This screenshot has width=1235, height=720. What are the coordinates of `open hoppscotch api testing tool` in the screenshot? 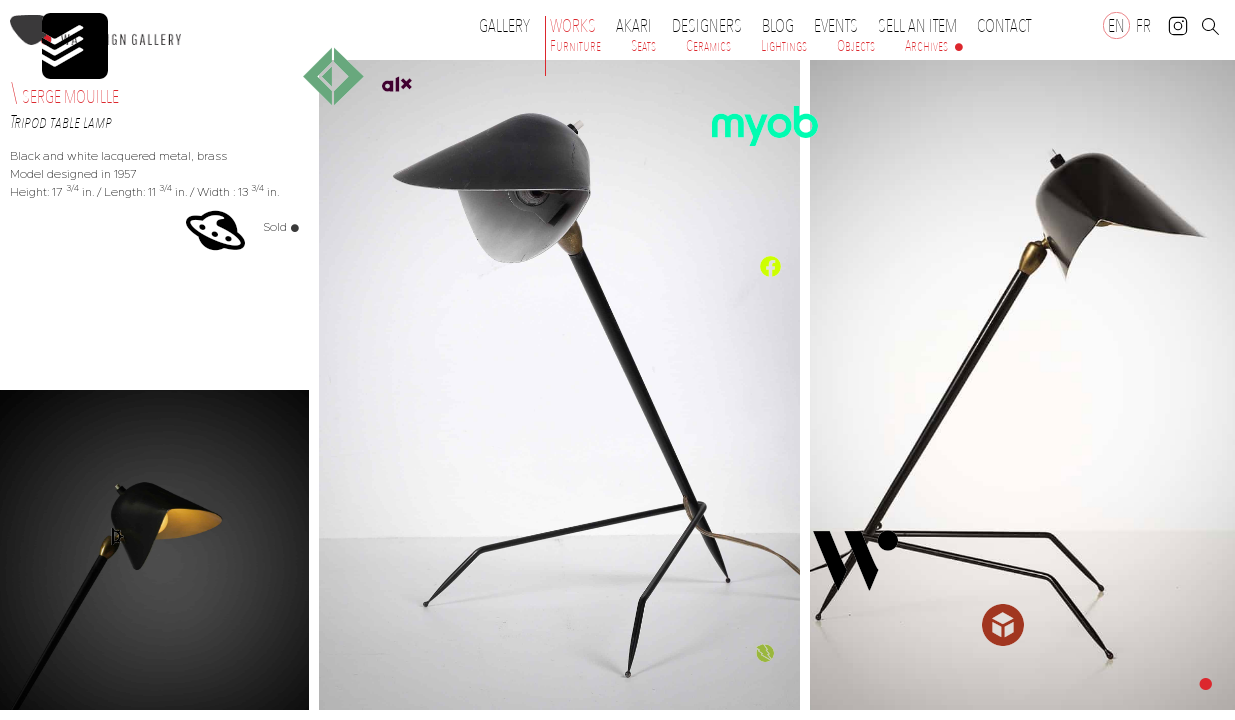 It's located at (215, 230).